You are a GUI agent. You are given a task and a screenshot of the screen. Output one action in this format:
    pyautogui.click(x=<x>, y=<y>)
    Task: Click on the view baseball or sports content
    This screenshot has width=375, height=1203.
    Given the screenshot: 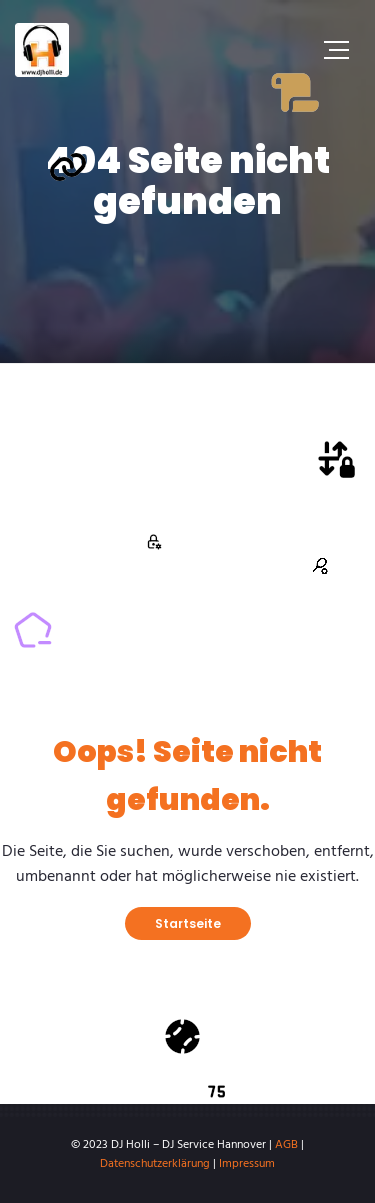 What is the action you would take?
    pyautogui.click(x=182, y=1036)
    